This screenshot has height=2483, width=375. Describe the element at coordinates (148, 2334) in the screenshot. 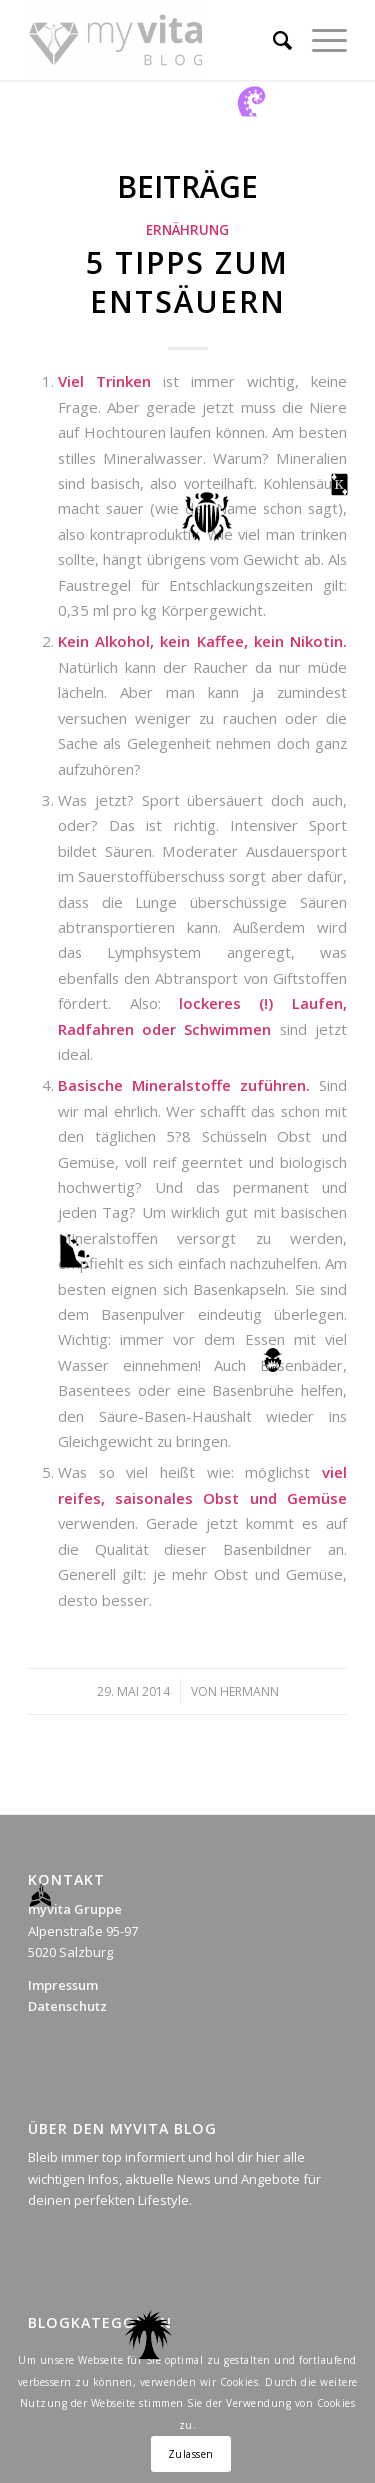

I see `indicates a fountain or water feature location` at that location.